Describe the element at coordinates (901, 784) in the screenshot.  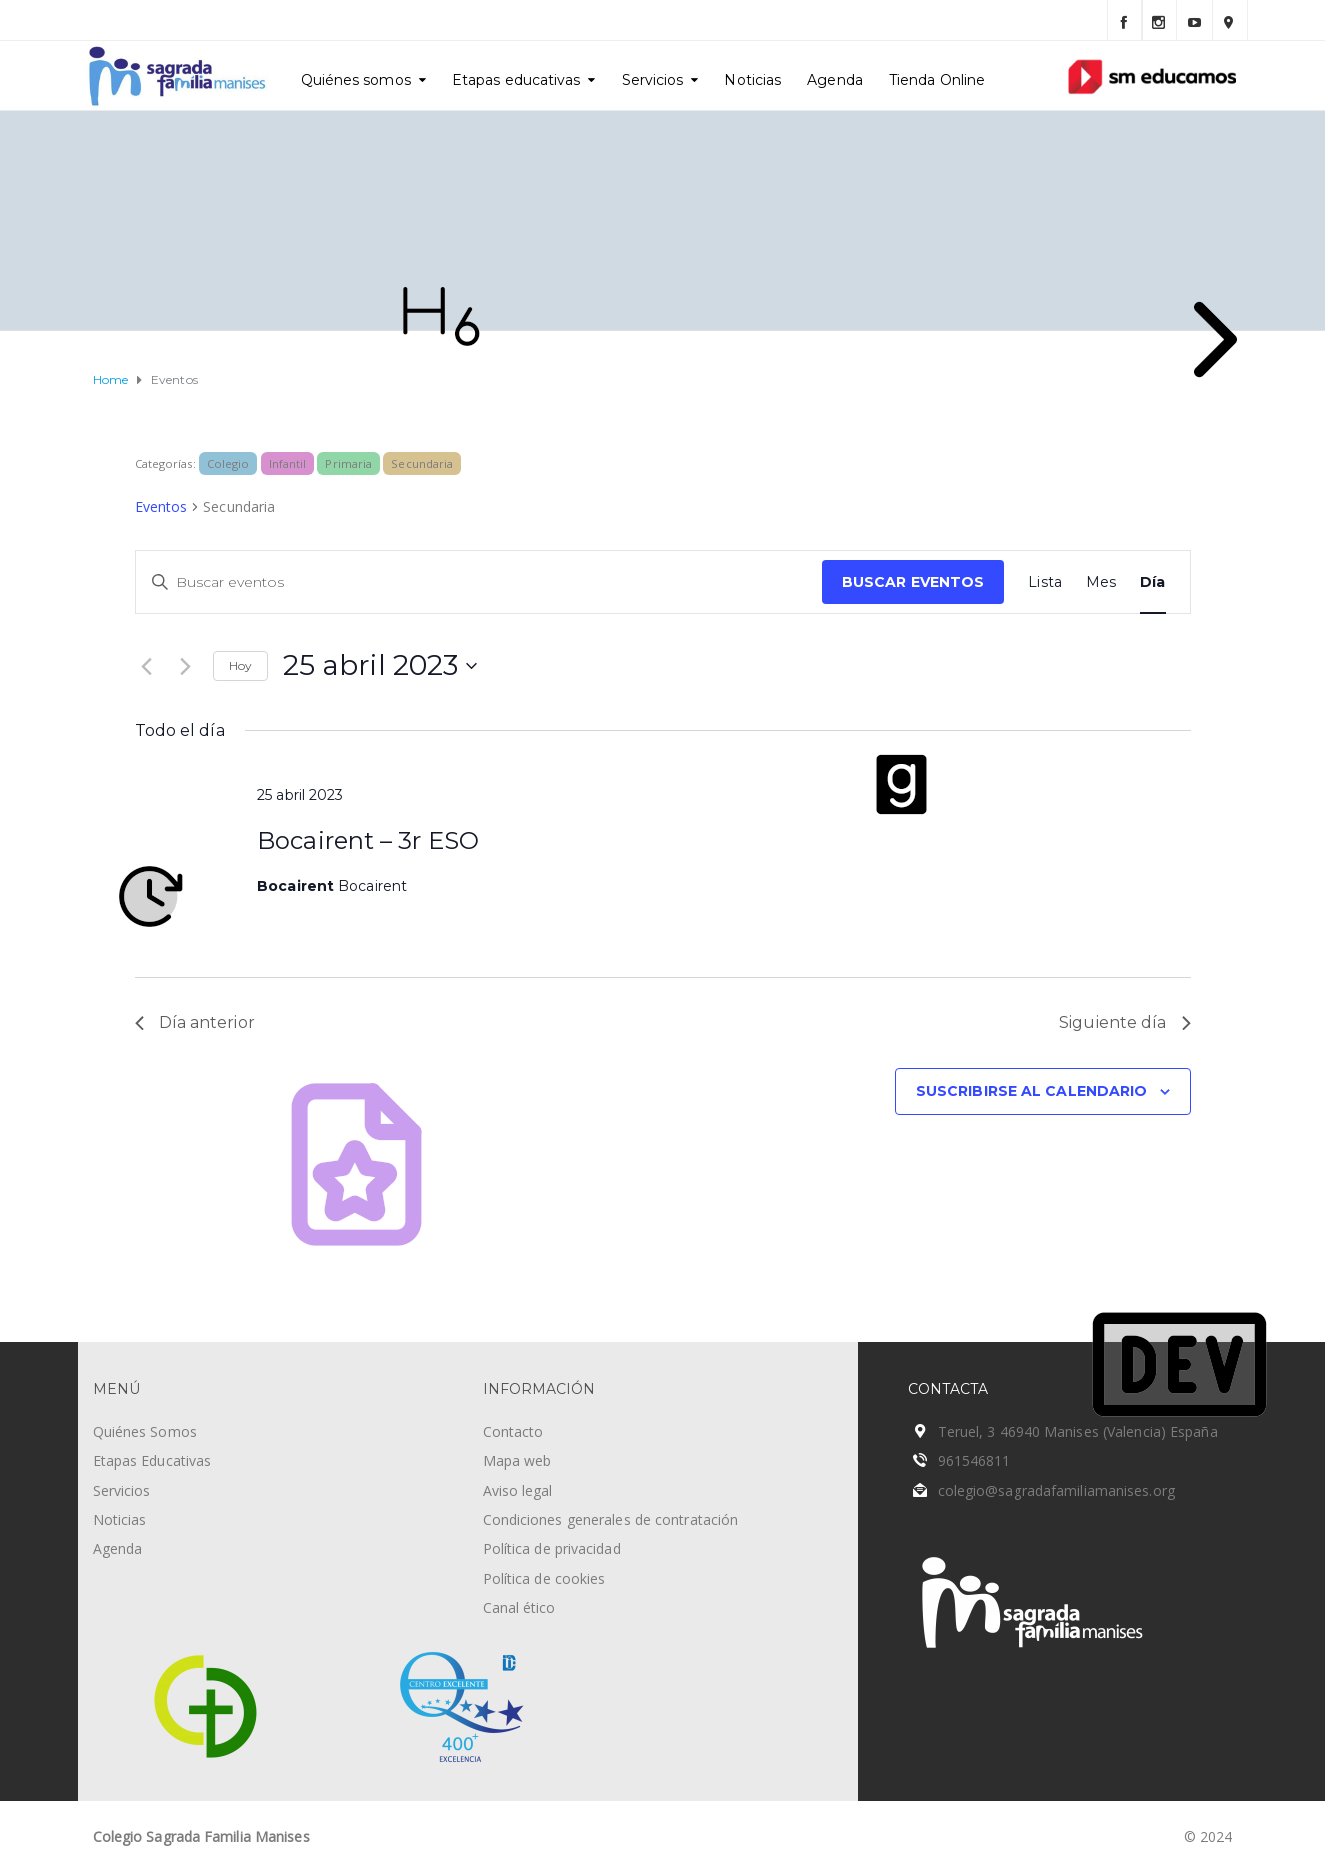
I see `open Goodreads app` at that location.